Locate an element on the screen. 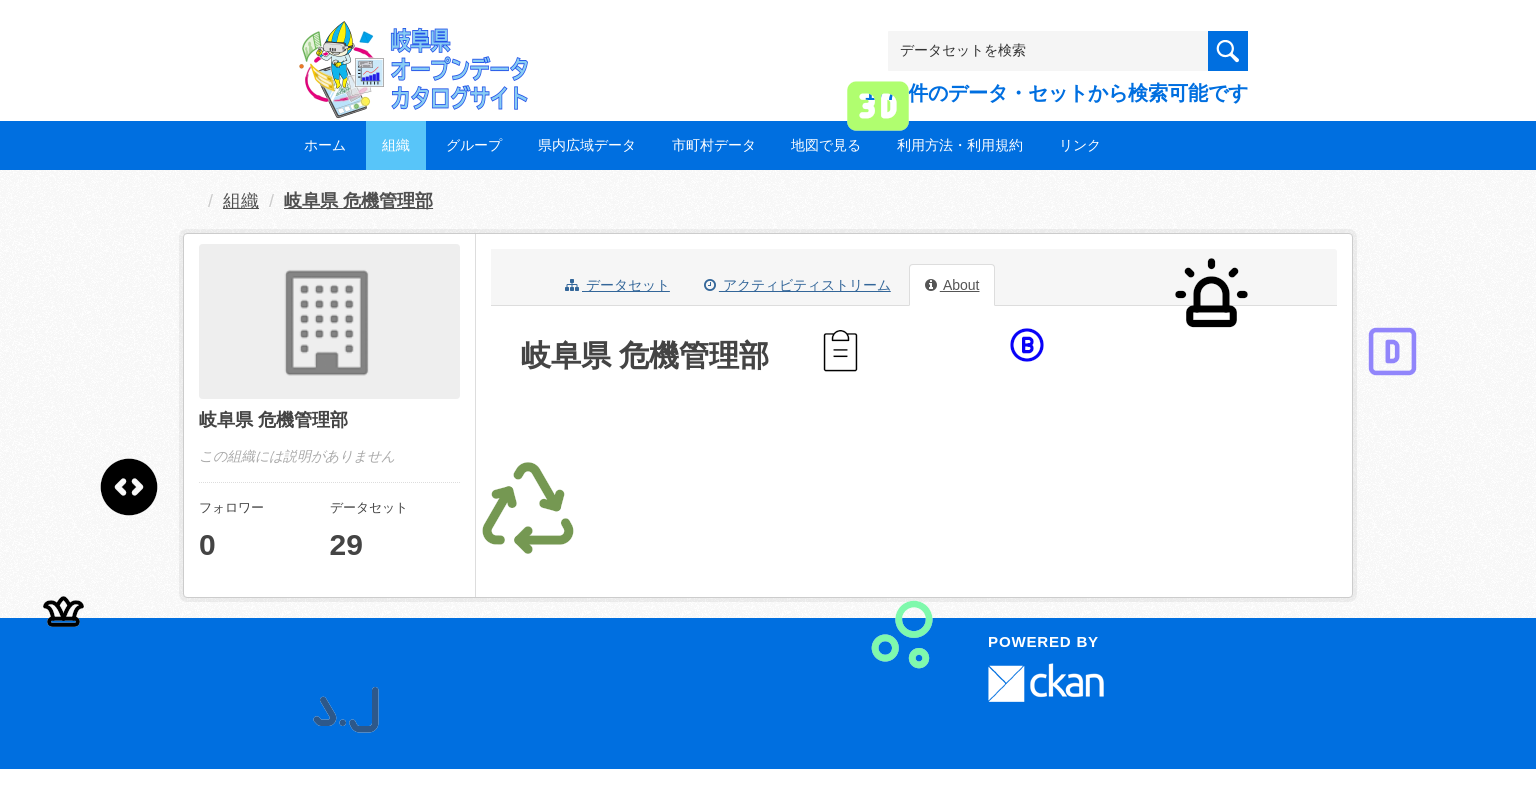 This screenshot has width=1536, height=789. view clipboard contents is located at coordinates (840, 351).